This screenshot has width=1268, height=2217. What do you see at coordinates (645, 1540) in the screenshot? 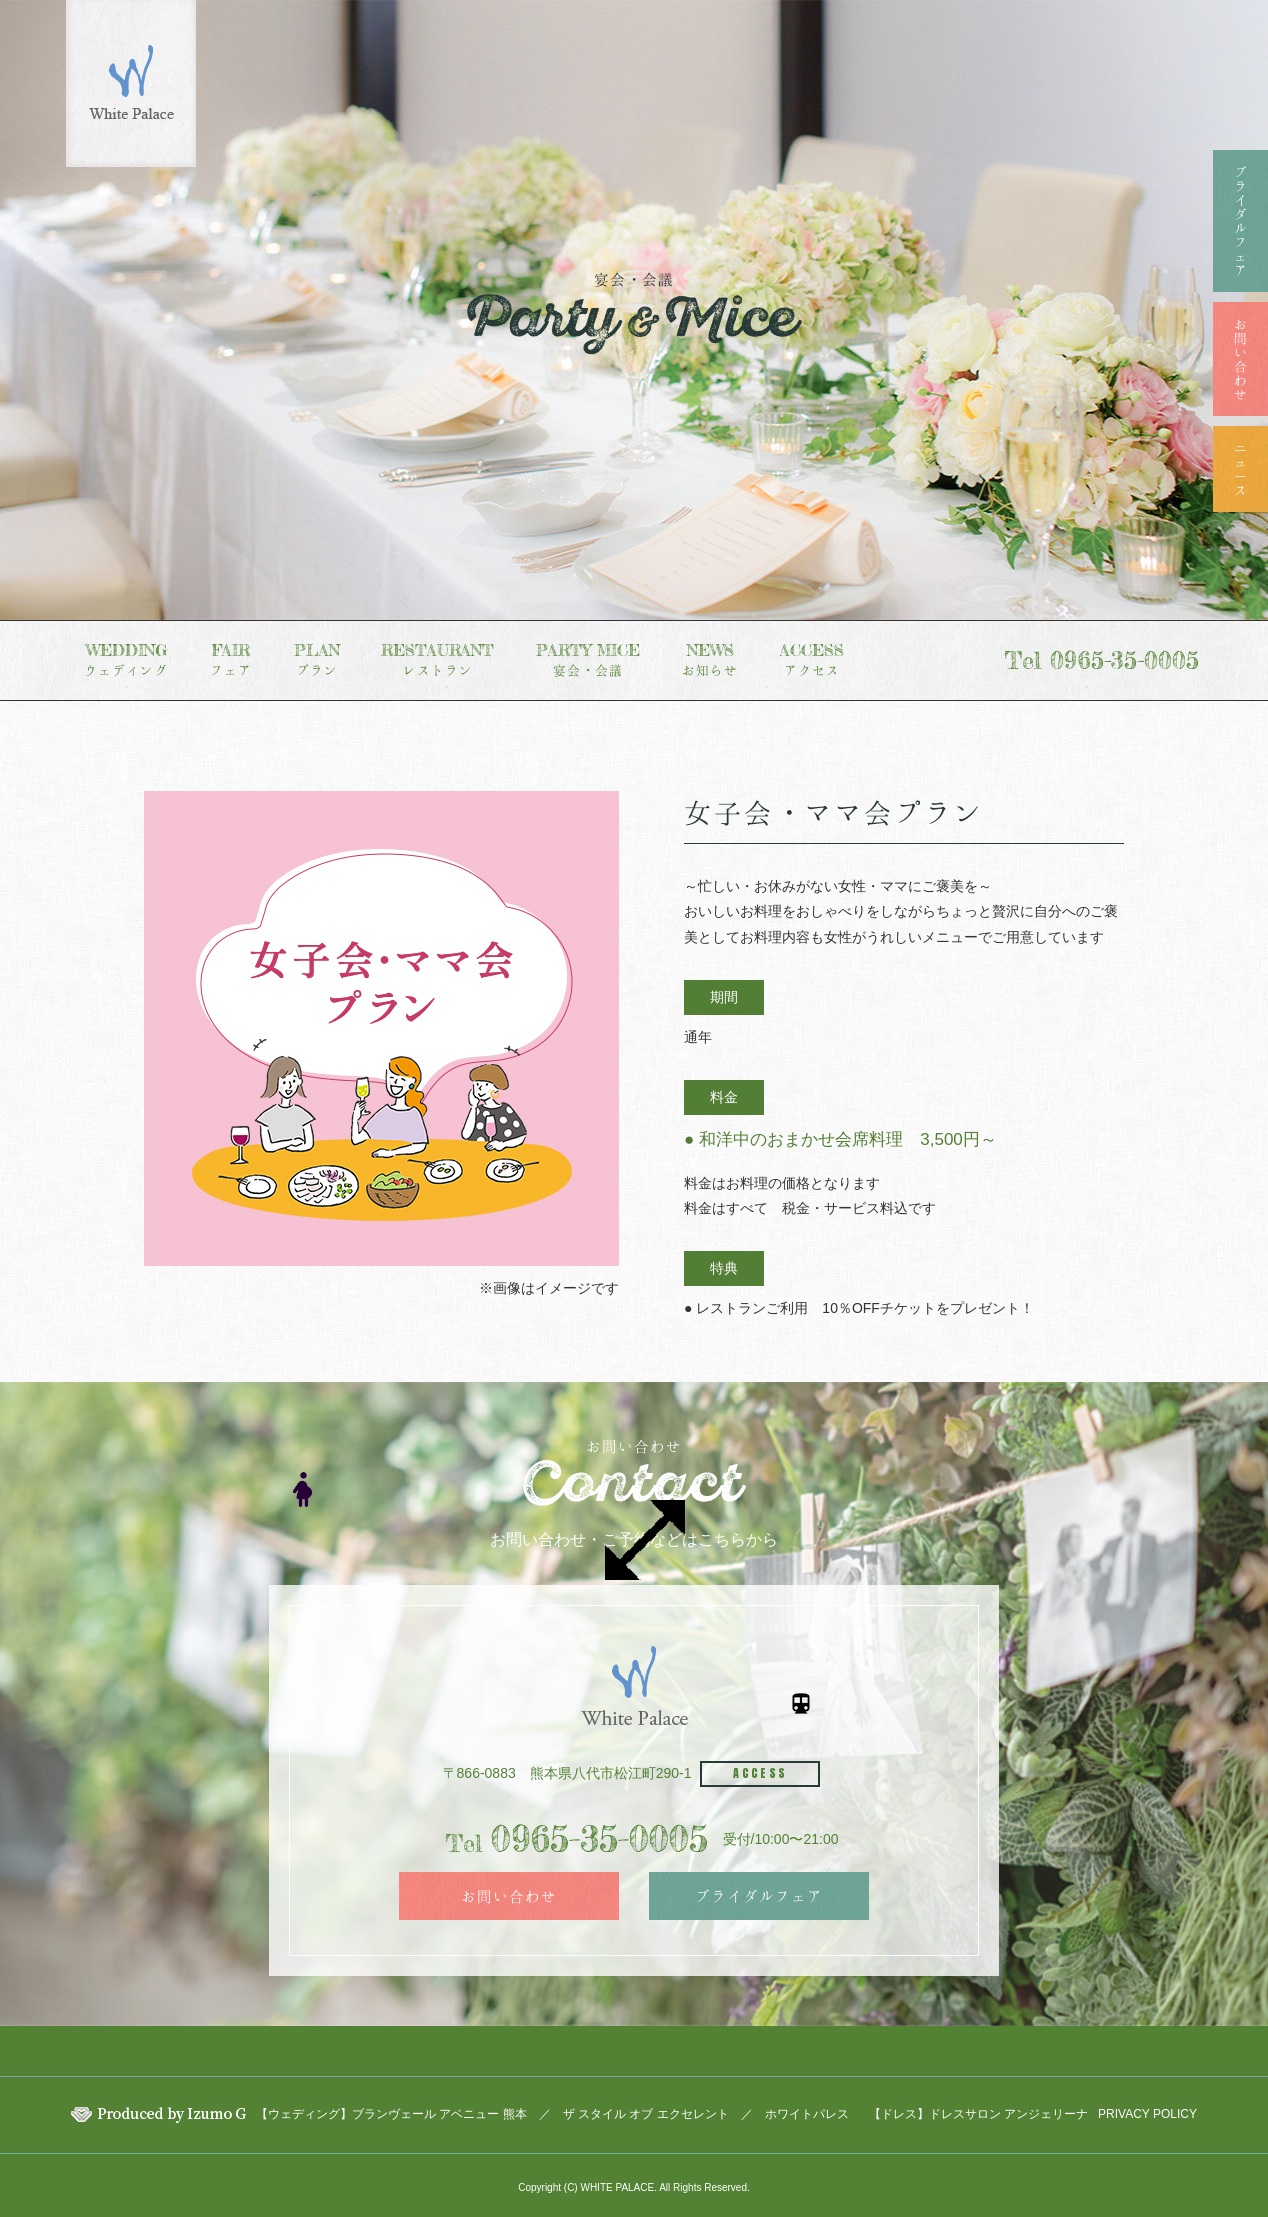
I see `expand to full screen` at bounding box center [645, 1540].